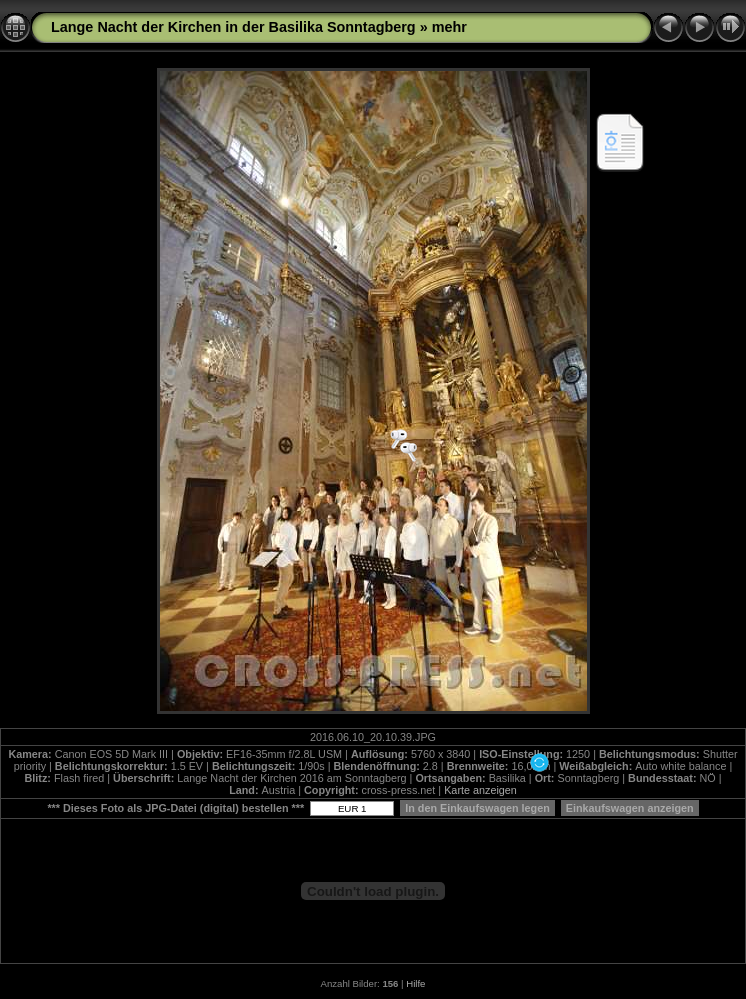 This screenshot has width=746, height=999. Describe the element at coordinates (539, 762) in the screenshot. I see `dropbox is currently syncing files` at that location.